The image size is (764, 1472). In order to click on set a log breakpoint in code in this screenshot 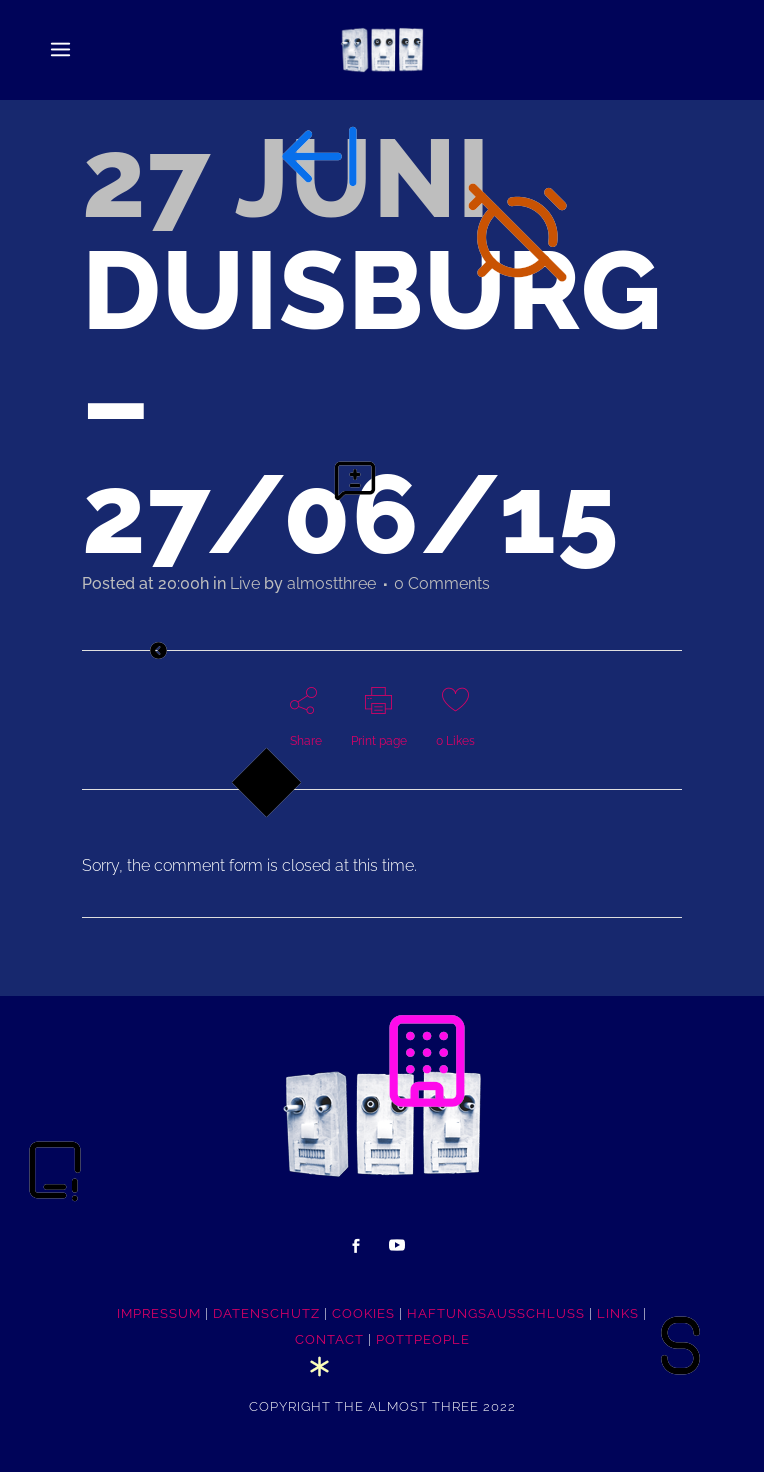, I will do `click(266, 782)`.